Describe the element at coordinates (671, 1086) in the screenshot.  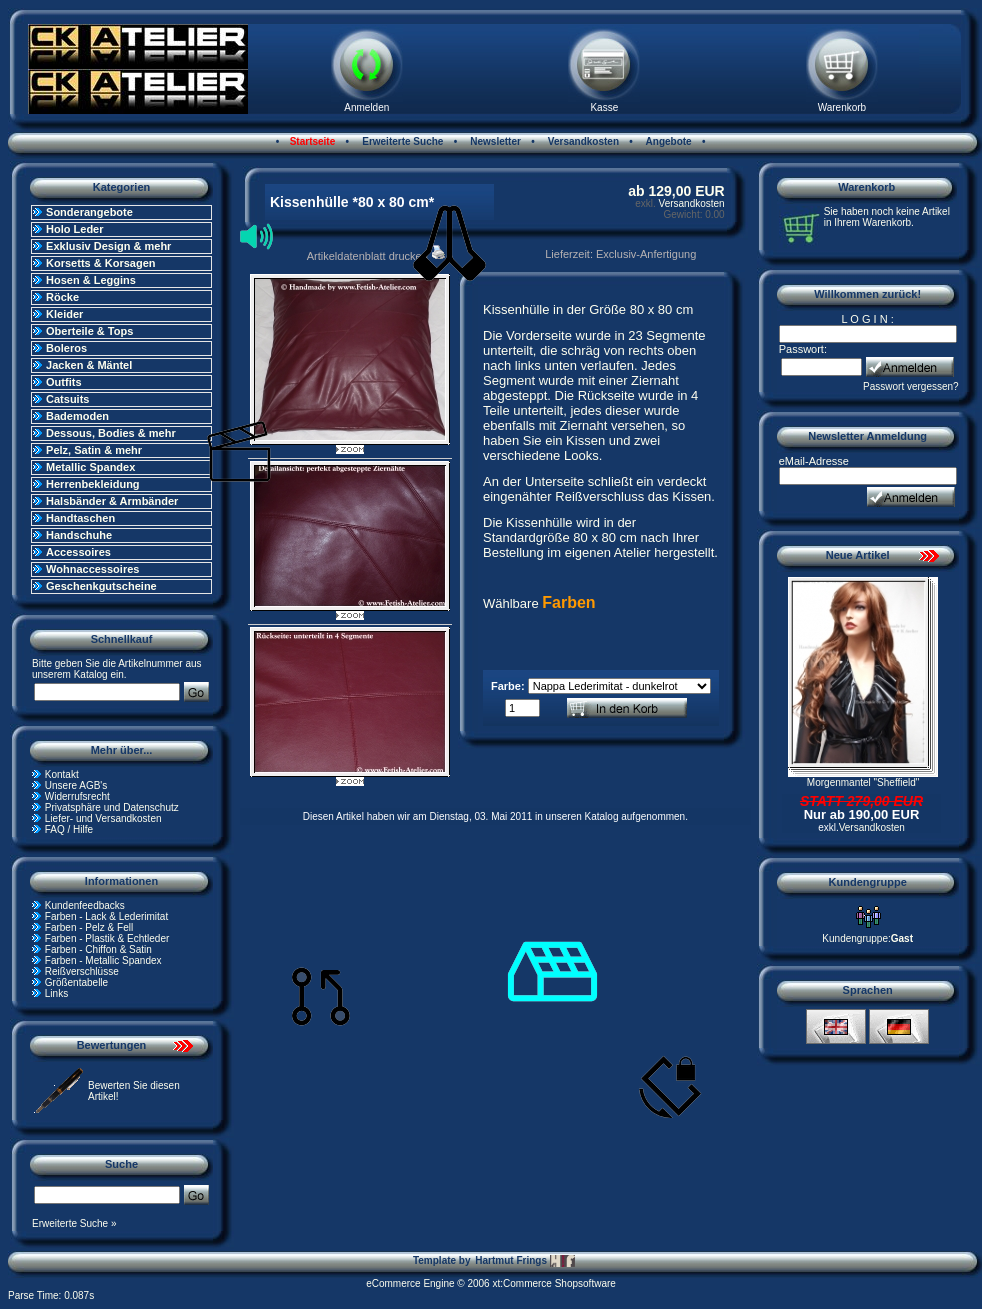
I see `lock screen rotation to current orientation` at that location.